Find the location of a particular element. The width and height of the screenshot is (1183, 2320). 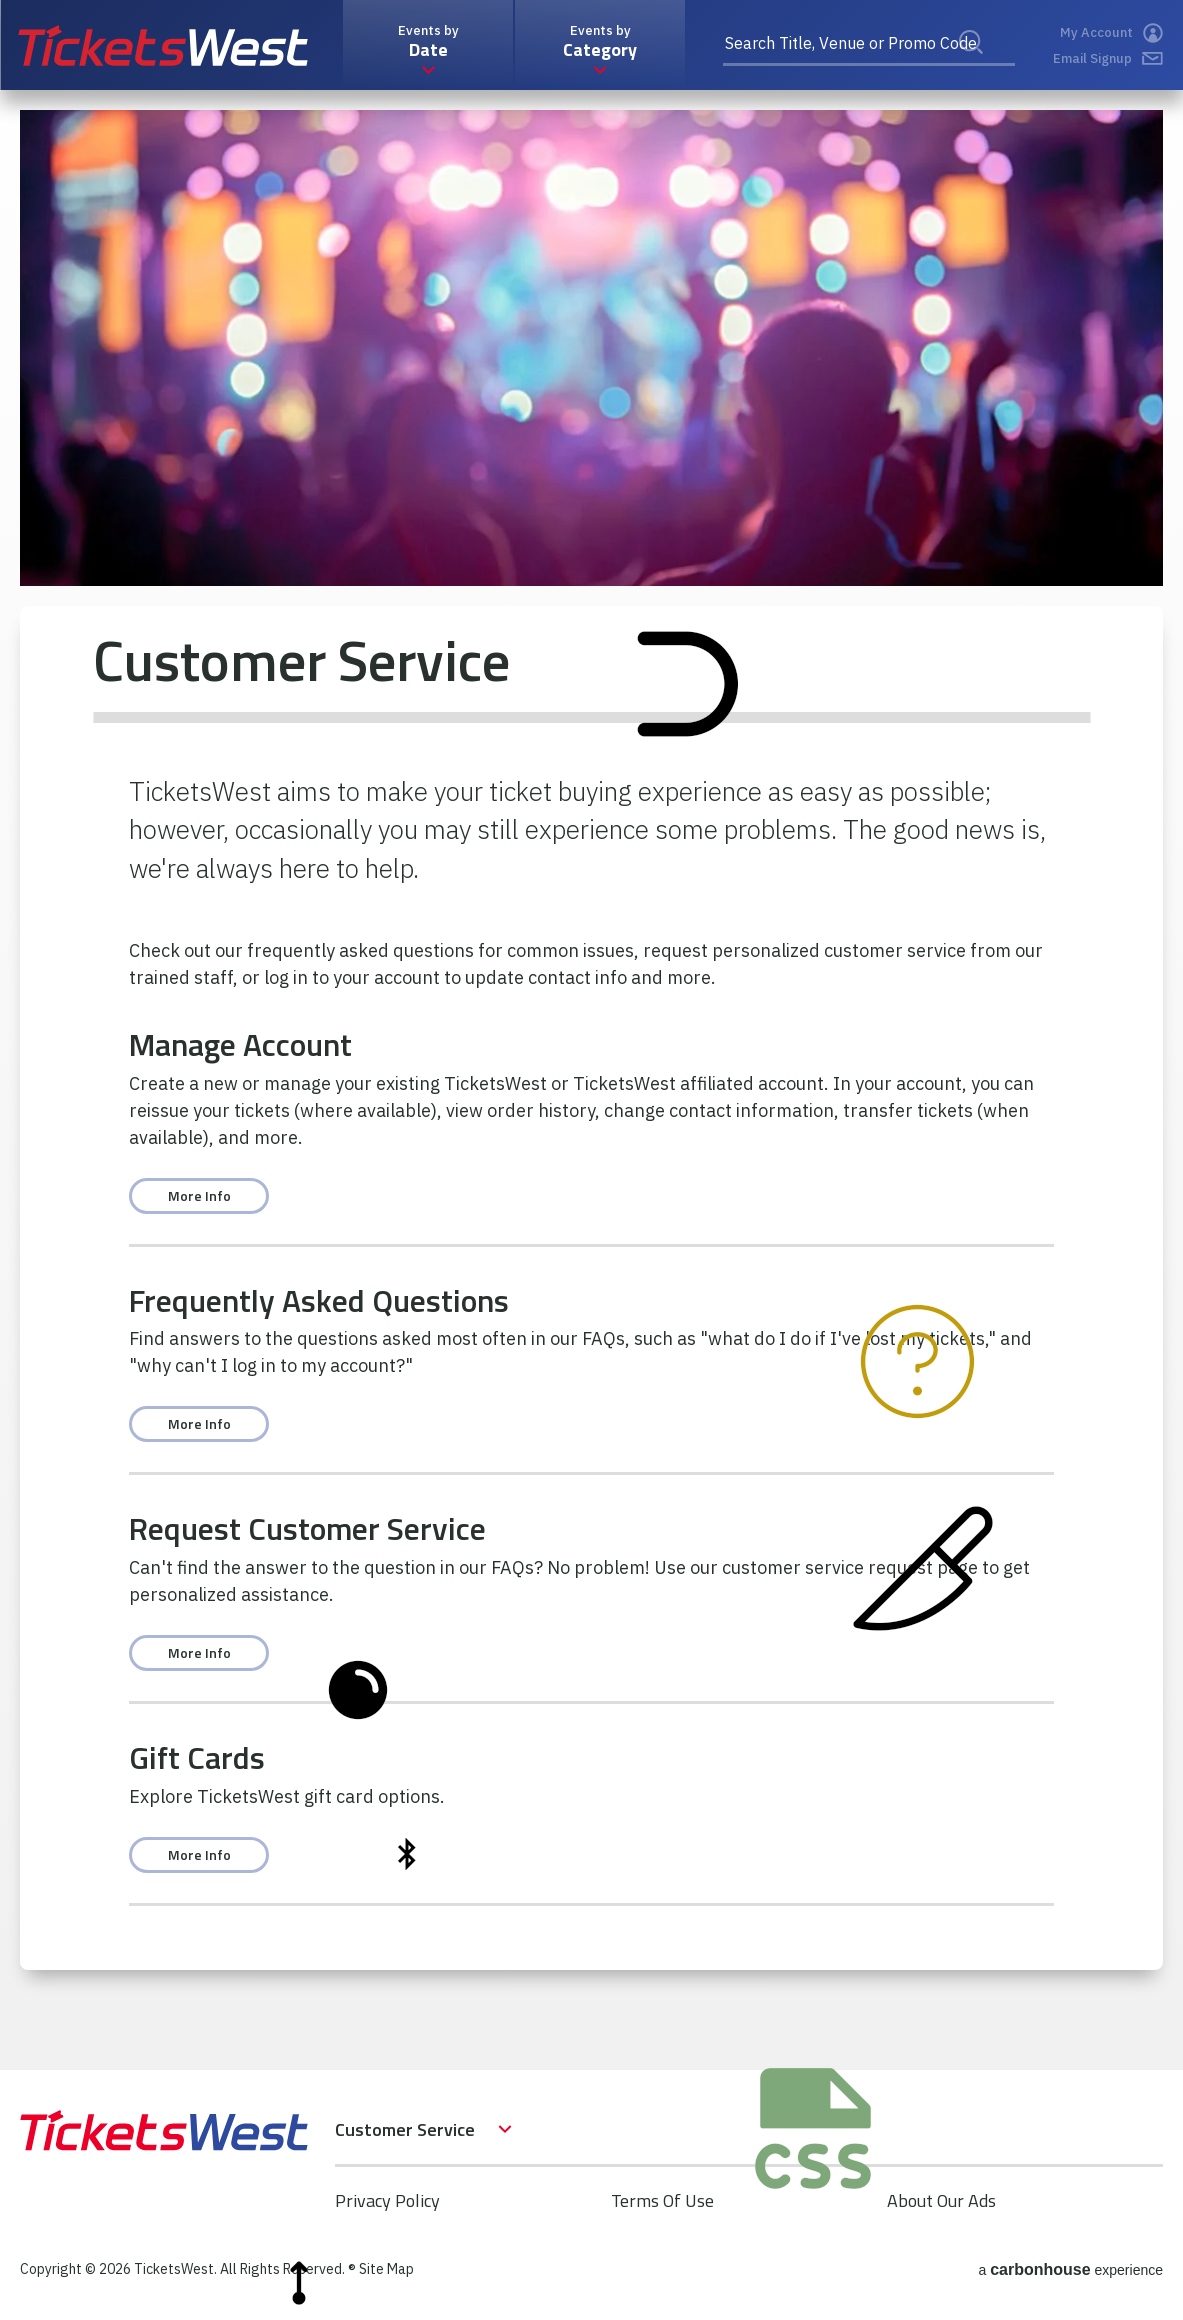

apply inner shadow effect to top-right corner is located at coordinates (358, 1690).